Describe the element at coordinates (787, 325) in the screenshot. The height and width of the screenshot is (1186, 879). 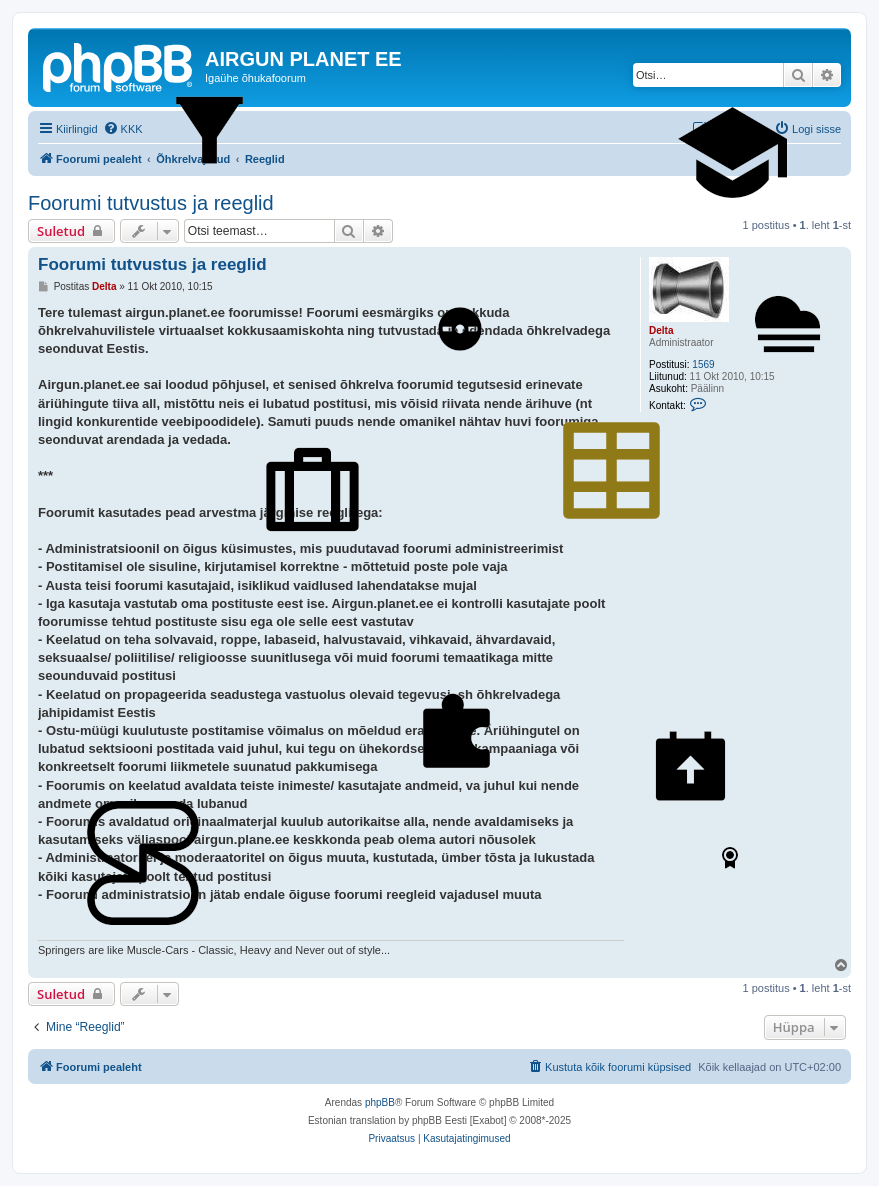
I see `indicates foggy weather conditions` at that location.